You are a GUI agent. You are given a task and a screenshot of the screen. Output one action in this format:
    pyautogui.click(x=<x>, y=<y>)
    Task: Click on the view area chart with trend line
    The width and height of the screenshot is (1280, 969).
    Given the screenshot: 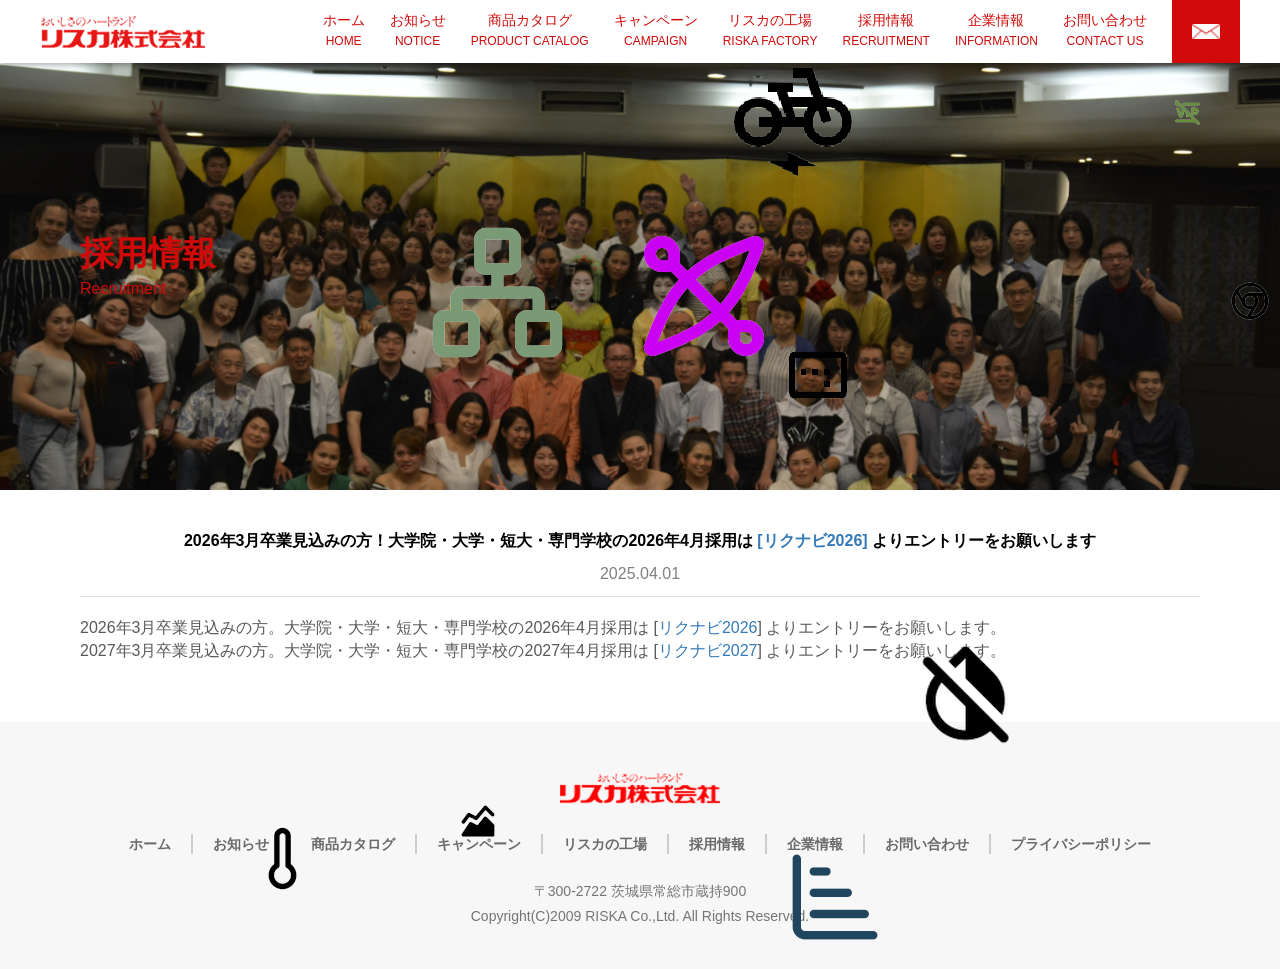 What is the action you would take?
    pyautogui.click(x=478, y=822)
    